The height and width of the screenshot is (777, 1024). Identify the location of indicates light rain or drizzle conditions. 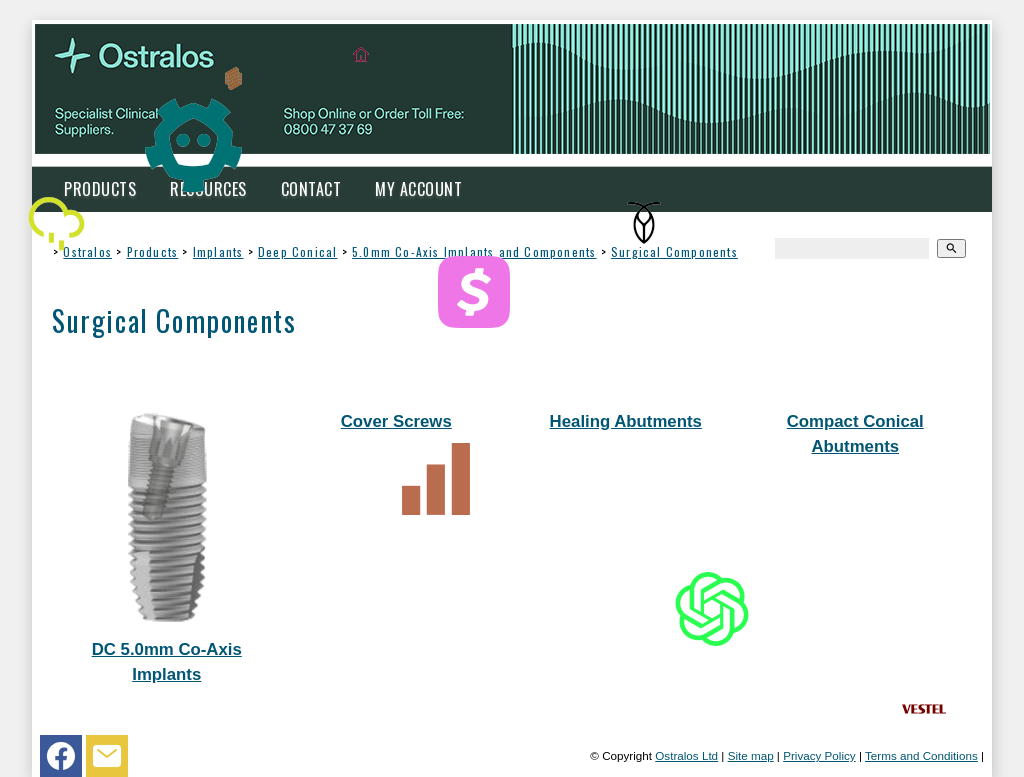
(56, 222).